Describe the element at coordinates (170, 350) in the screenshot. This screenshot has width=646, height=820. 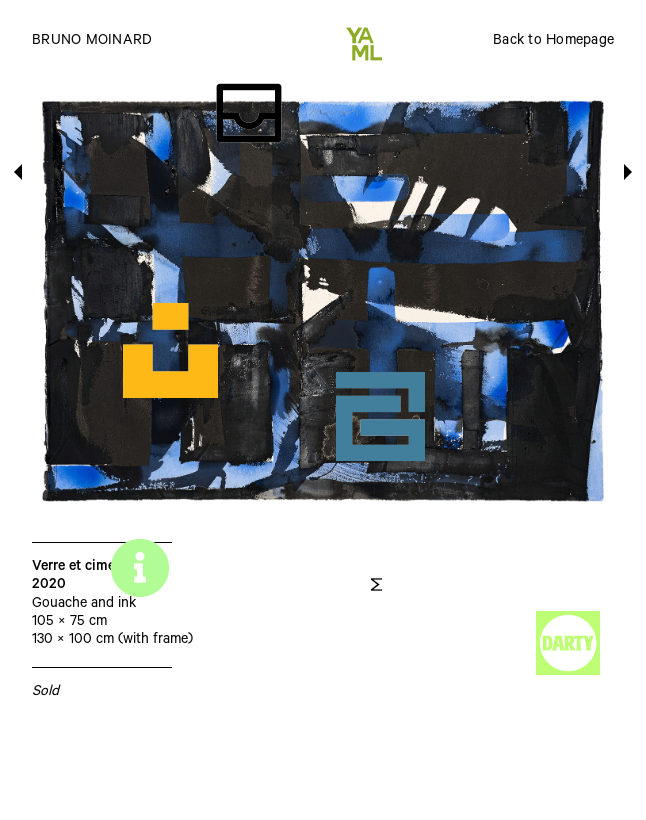
I see `open unsplash to browse stock photos` at that location.